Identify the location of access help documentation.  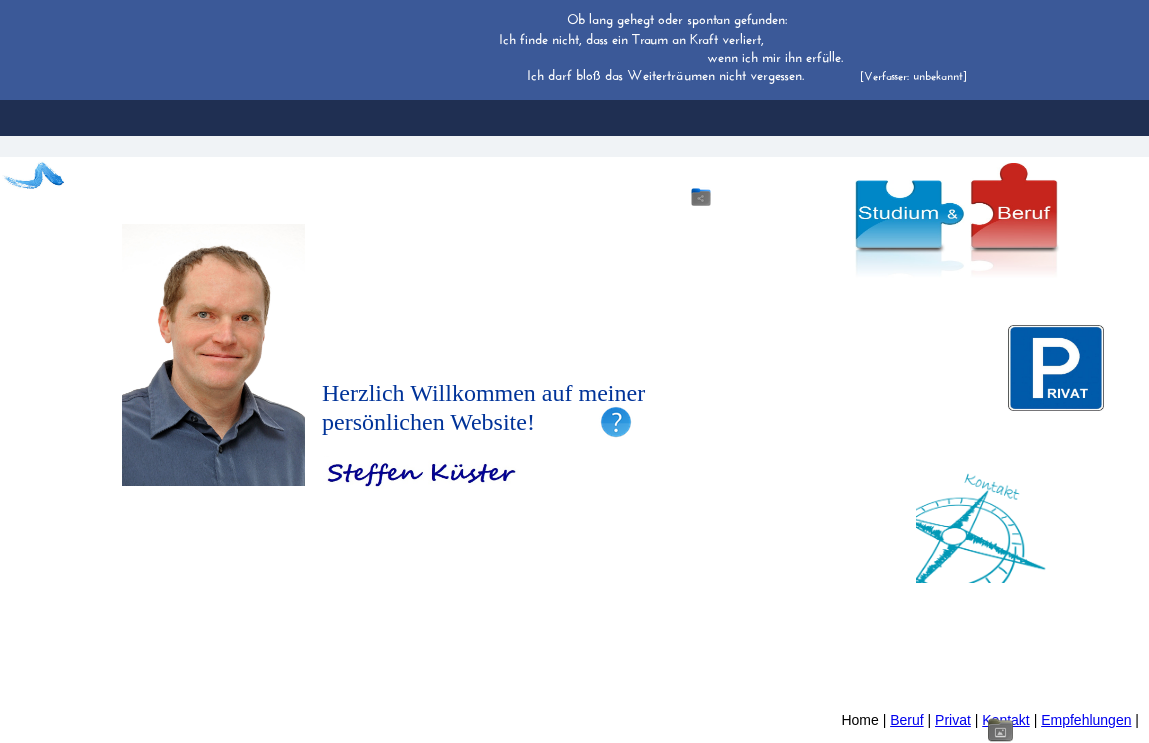
(616, 422).